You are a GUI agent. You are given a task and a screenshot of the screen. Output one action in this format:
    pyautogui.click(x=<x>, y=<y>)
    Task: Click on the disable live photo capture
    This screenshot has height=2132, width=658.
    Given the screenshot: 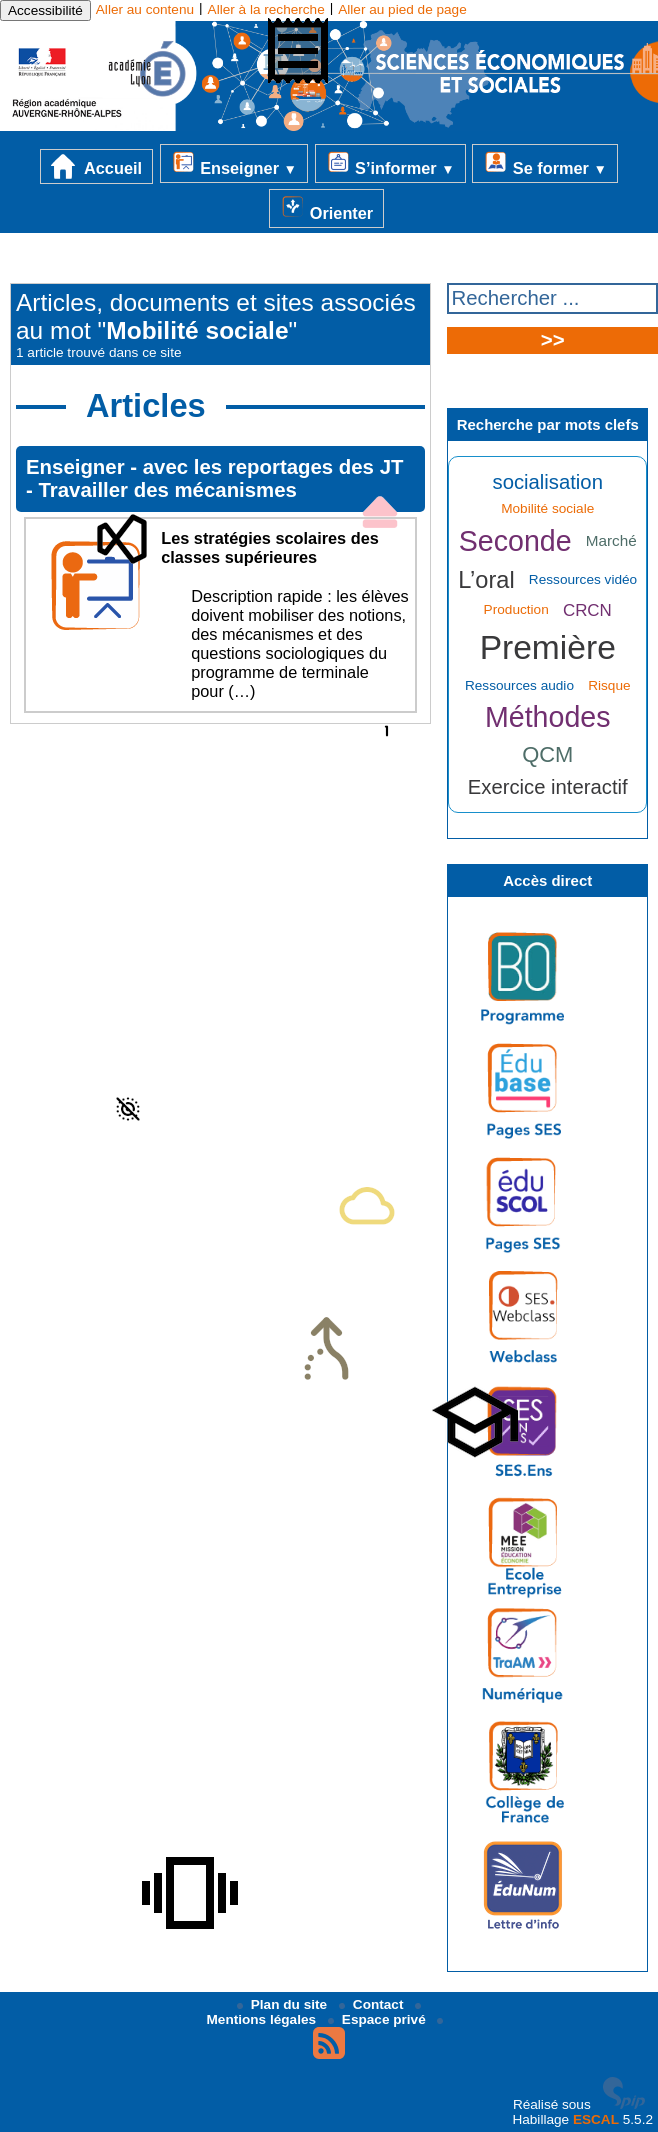 What is the action you would take?
    pyautogui.click(x=128, y=1109)
    